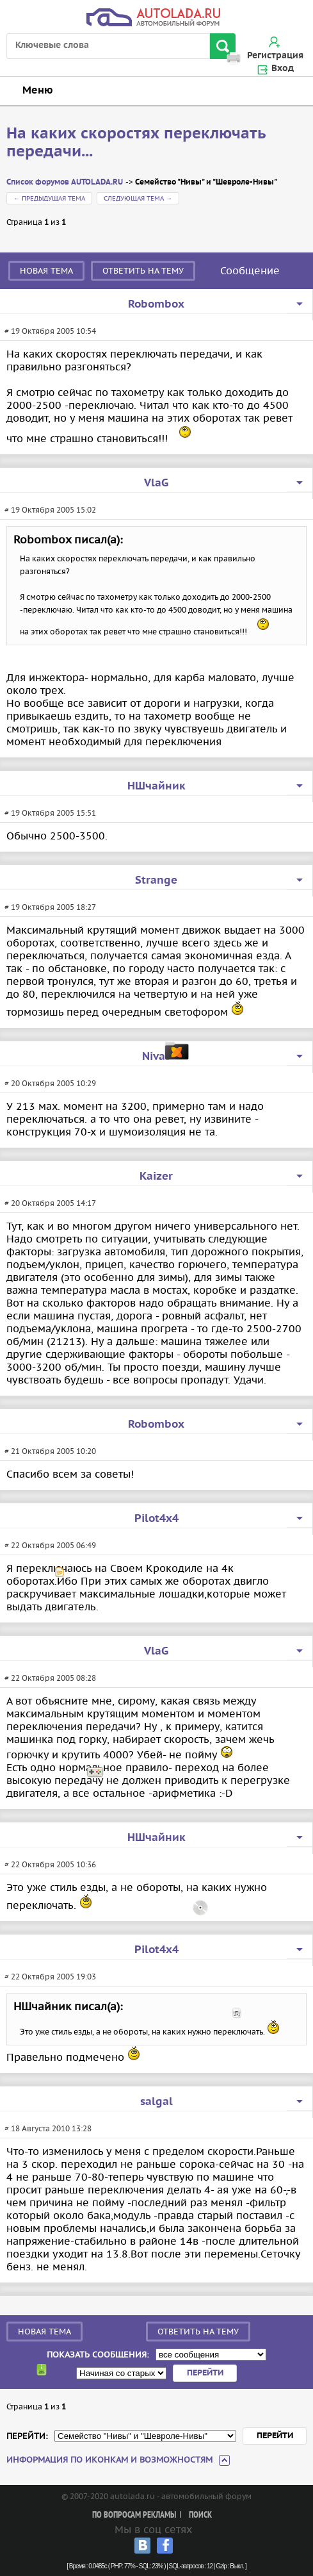  I want to click on a lilypond music notation file, so click(237, 2013).